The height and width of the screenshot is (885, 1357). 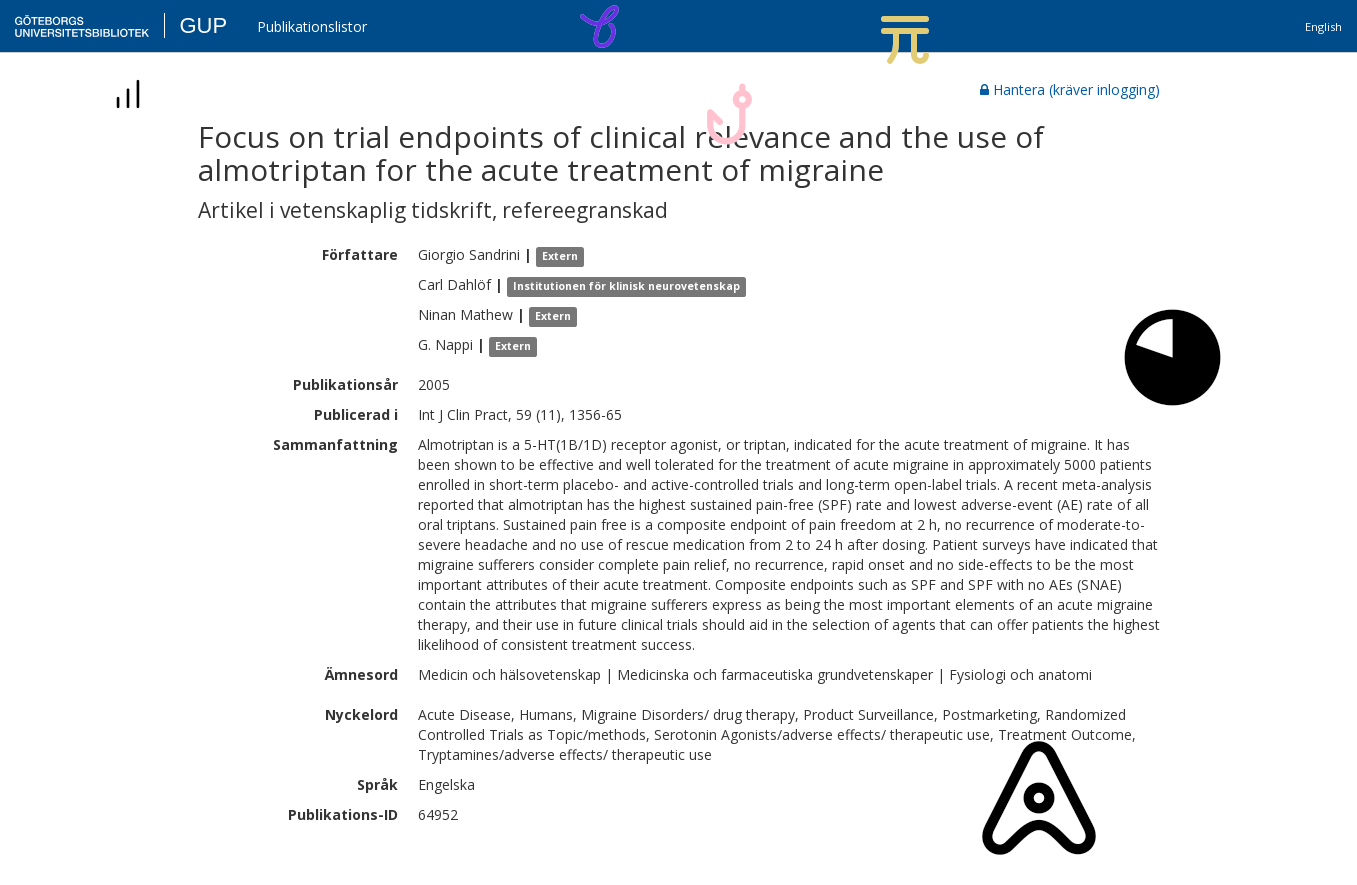 What do you see at coordinates (128, 94) in the screenshot?
I see `view growth or progress statistics` at bounding box center [128, 94].